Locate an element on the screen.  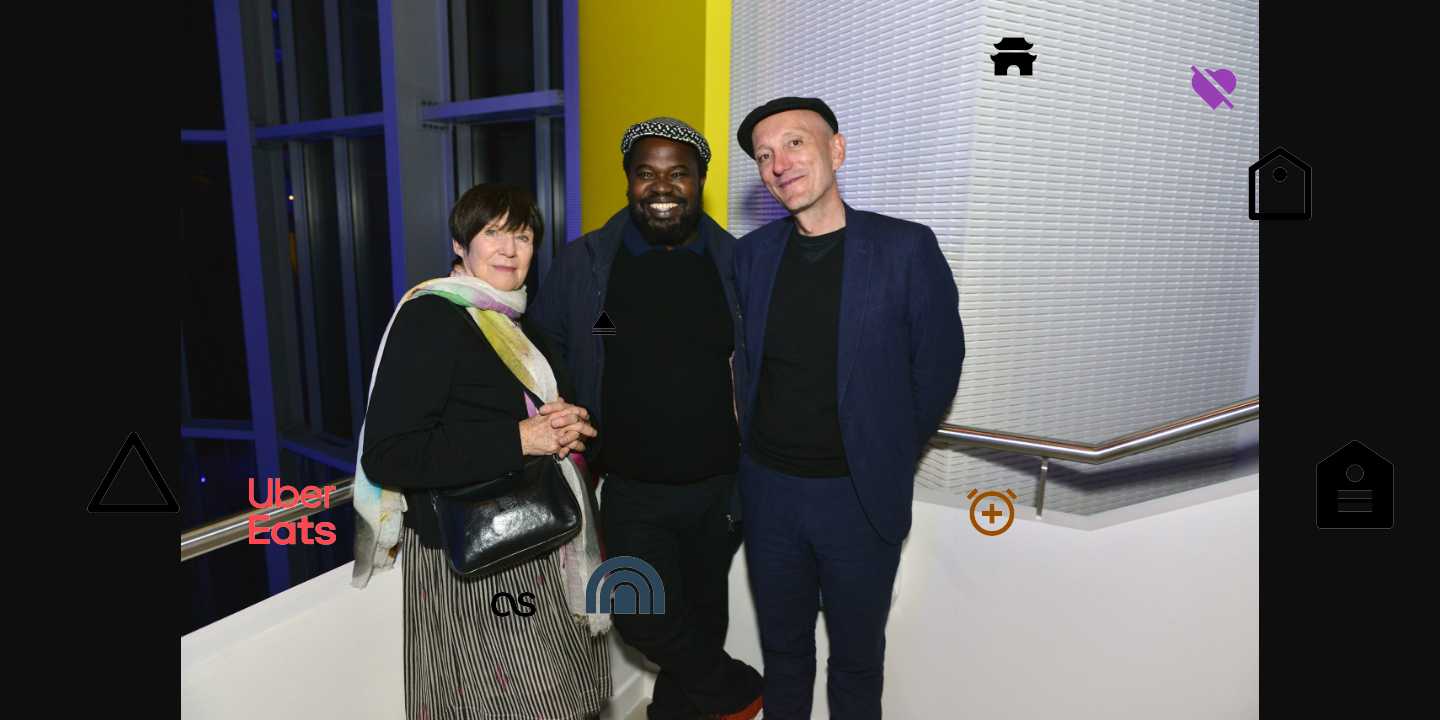
view weather conditions with rainbow is located at coordinates (625, 585).